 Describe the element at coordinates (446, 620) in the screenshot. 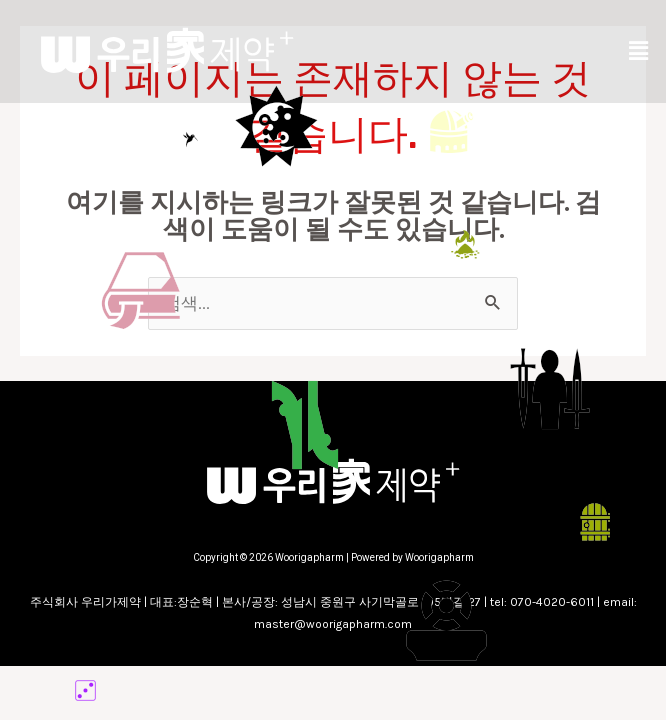

I see `indicates a headshot kill or critical hit` at that location.